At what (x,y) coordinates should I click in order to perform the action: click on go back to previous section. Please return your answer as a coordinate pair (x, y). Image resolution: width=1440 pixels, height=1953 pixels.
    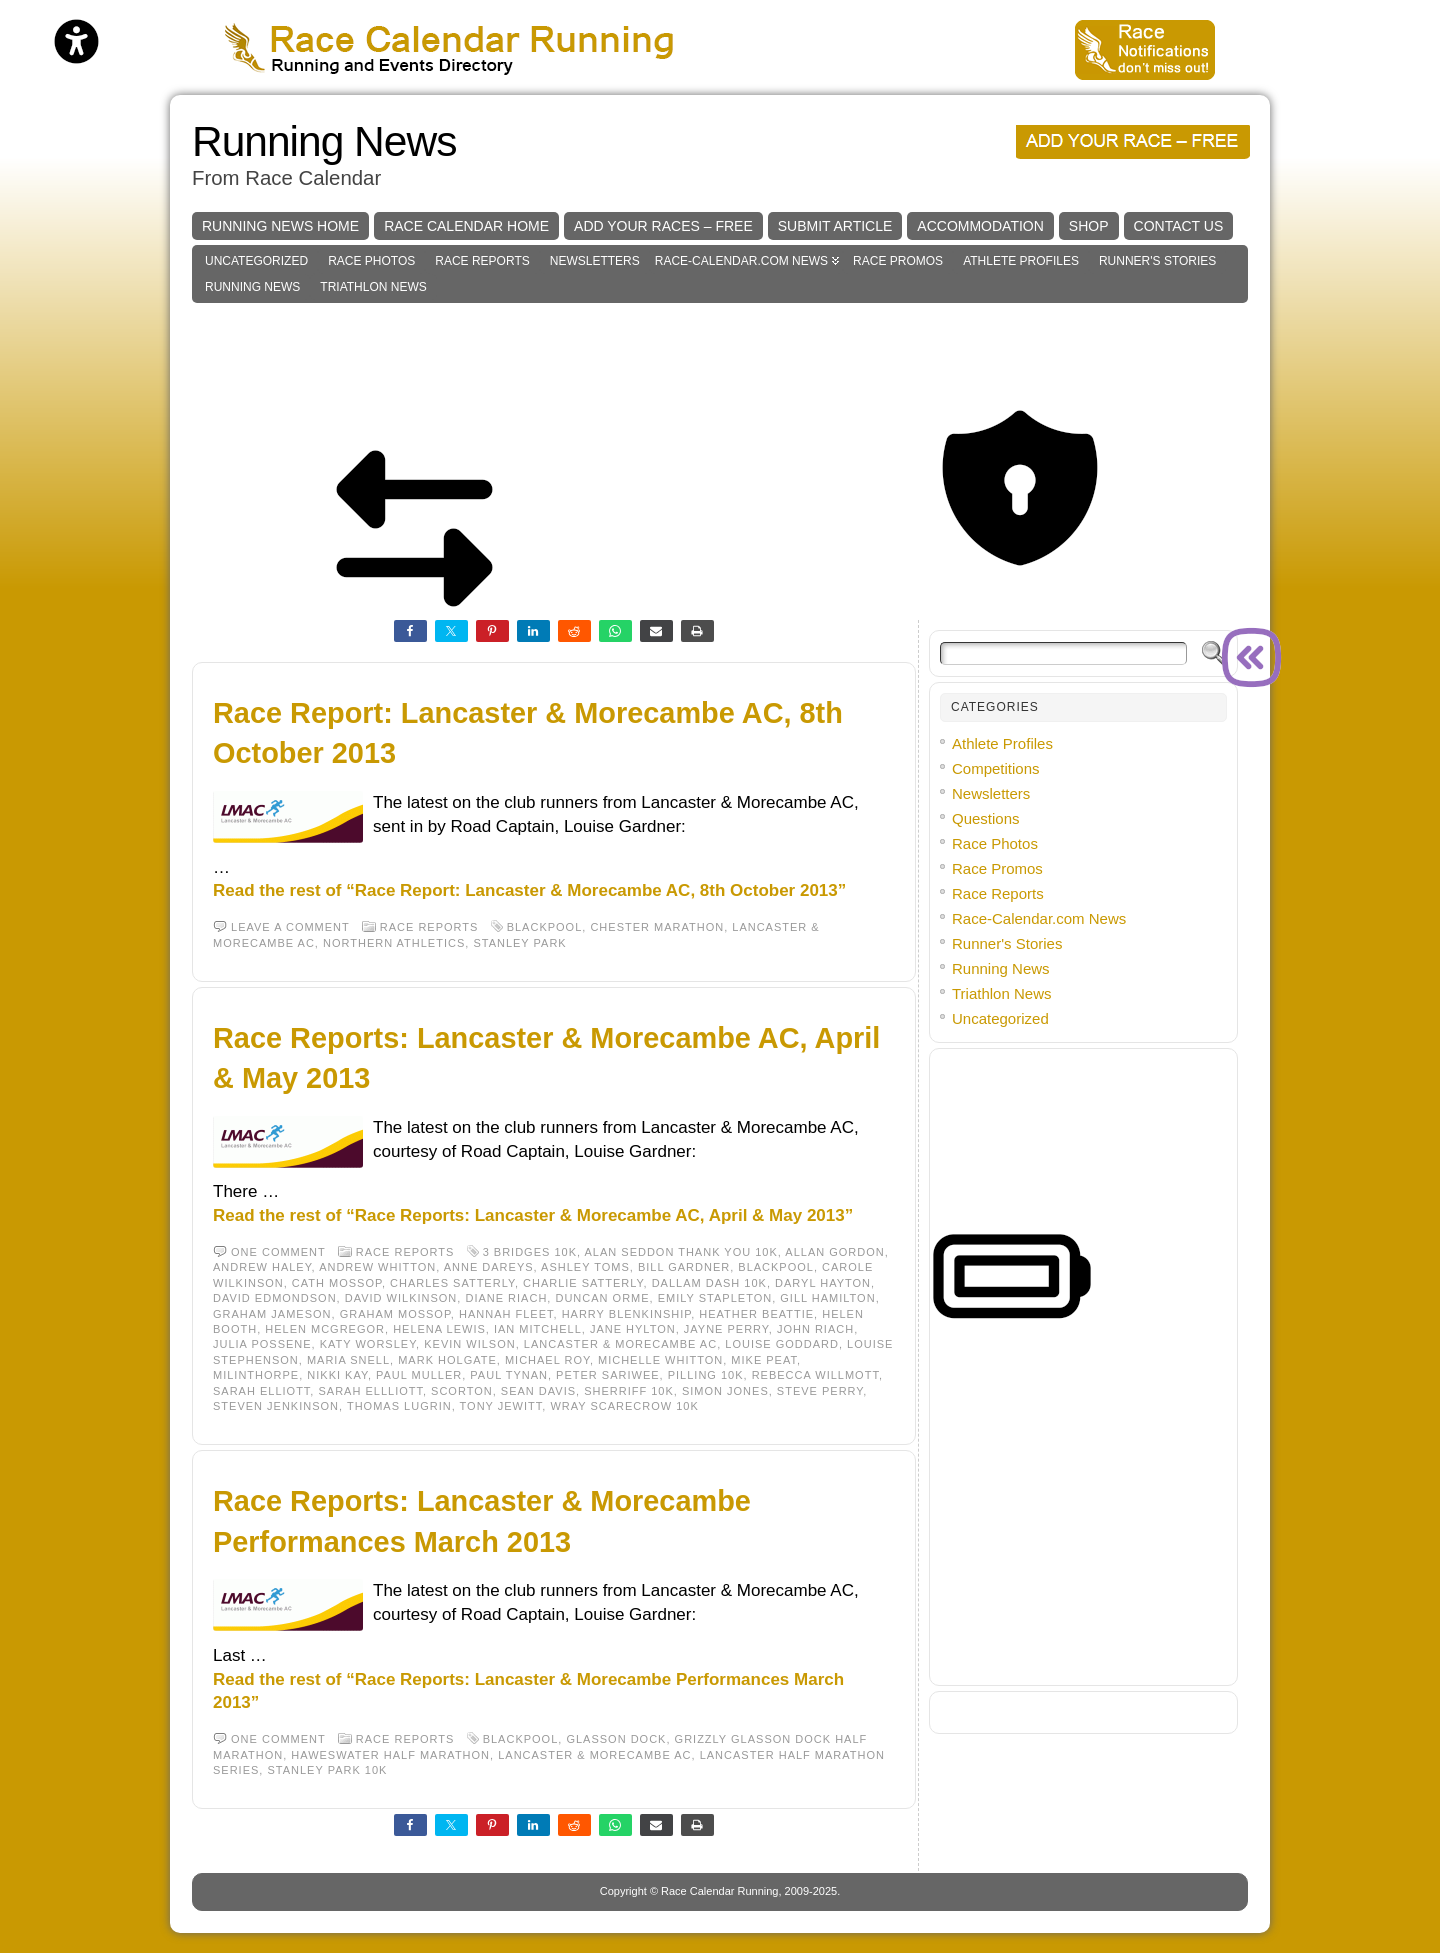
    Looking at the image, I should click on (1251, 657).